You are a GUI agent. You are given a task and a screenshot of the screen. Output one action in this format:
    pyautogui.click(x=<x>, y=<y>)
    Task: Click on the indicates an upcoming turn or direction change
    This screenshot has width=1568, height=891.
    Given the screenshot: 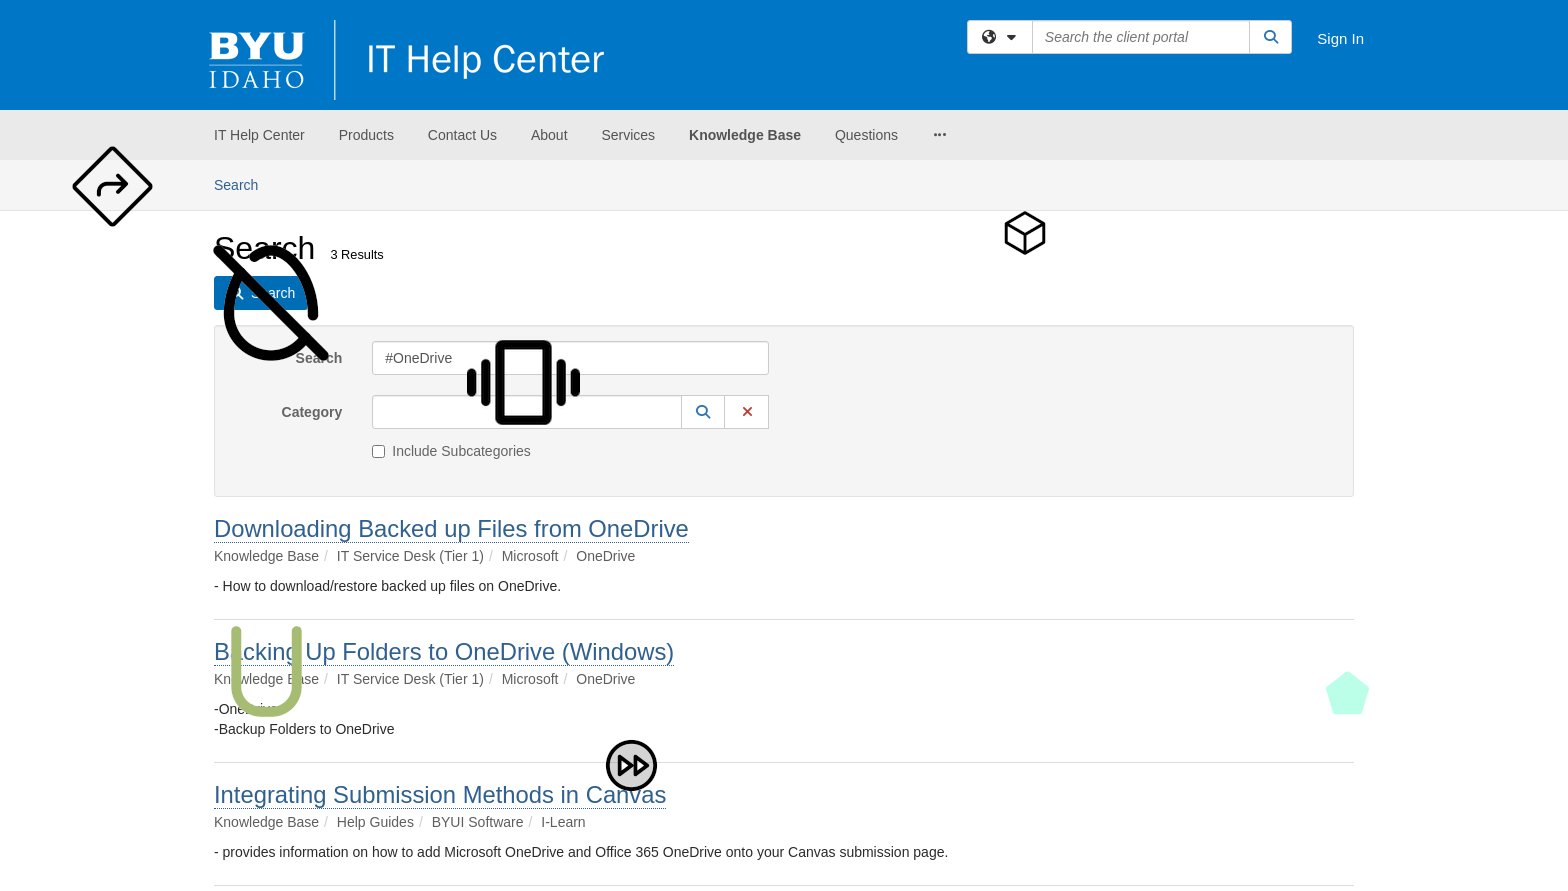 What is the action you would take?
    pyautogui.click(x=112, y=186)
    